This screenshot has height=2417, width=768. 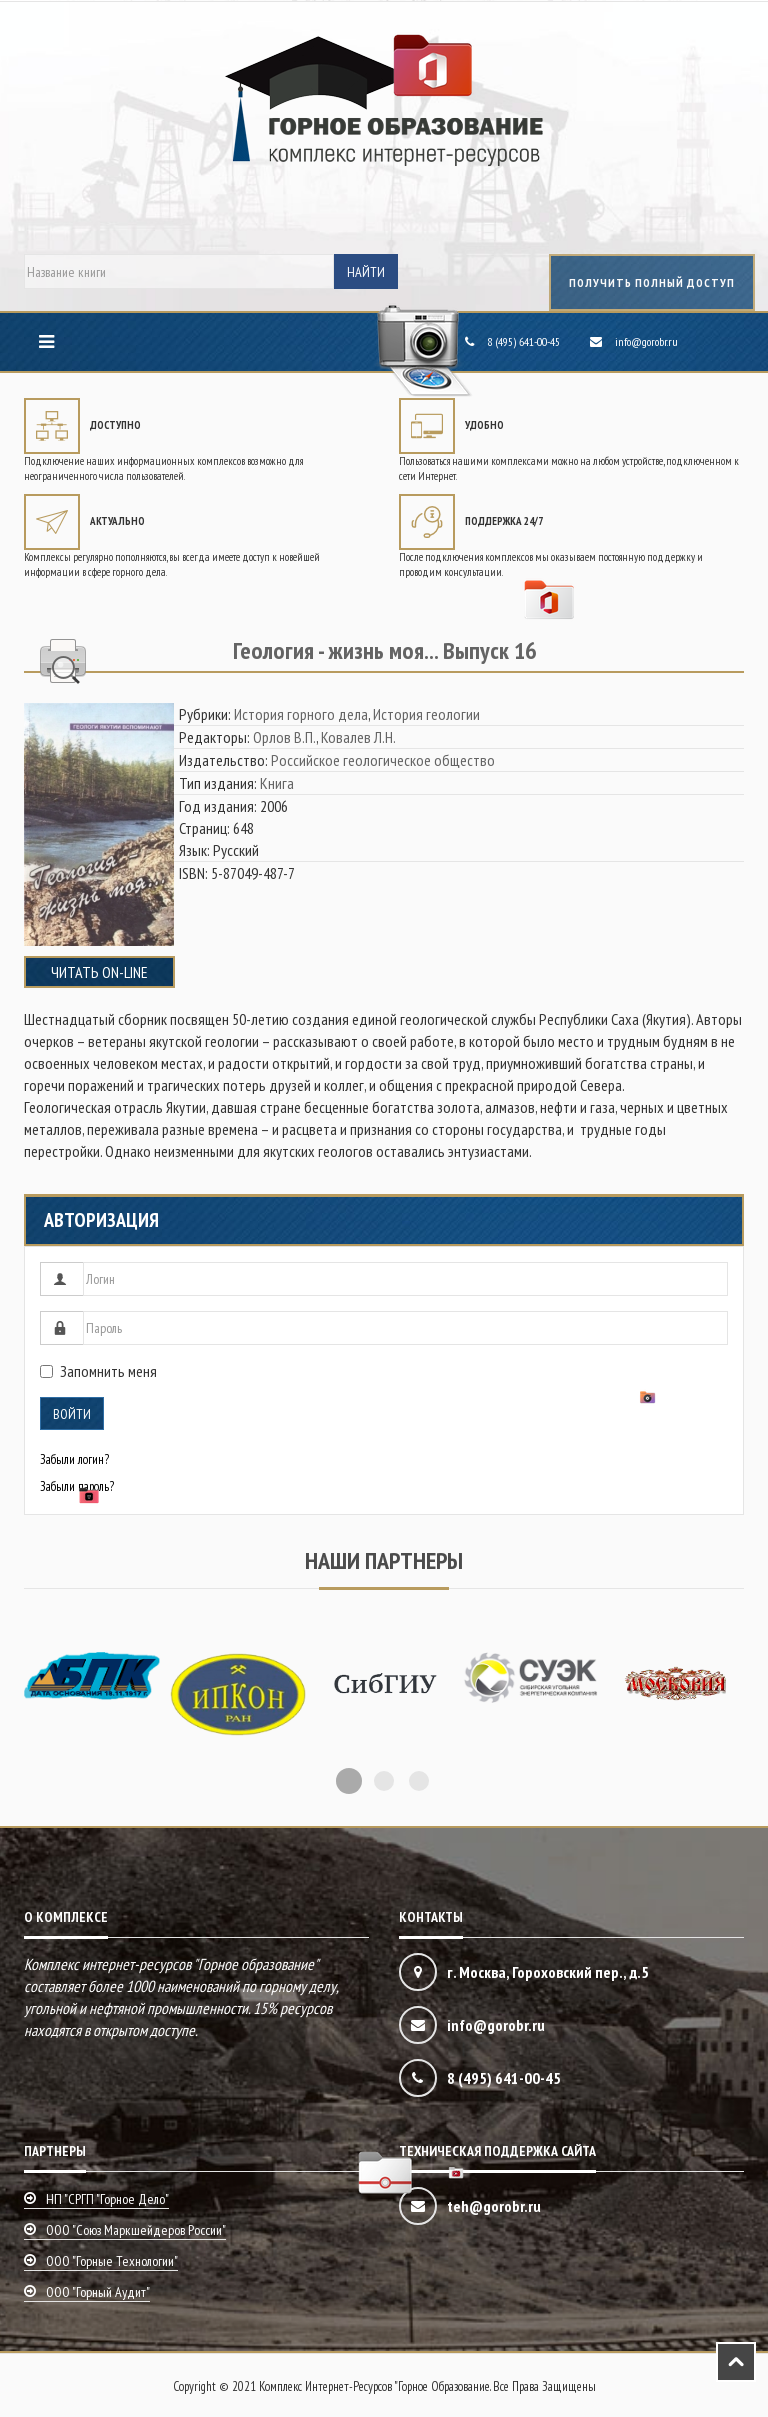 I want to click on open PewDiePie YouTube channel folder, so click(x=456, y=2173).